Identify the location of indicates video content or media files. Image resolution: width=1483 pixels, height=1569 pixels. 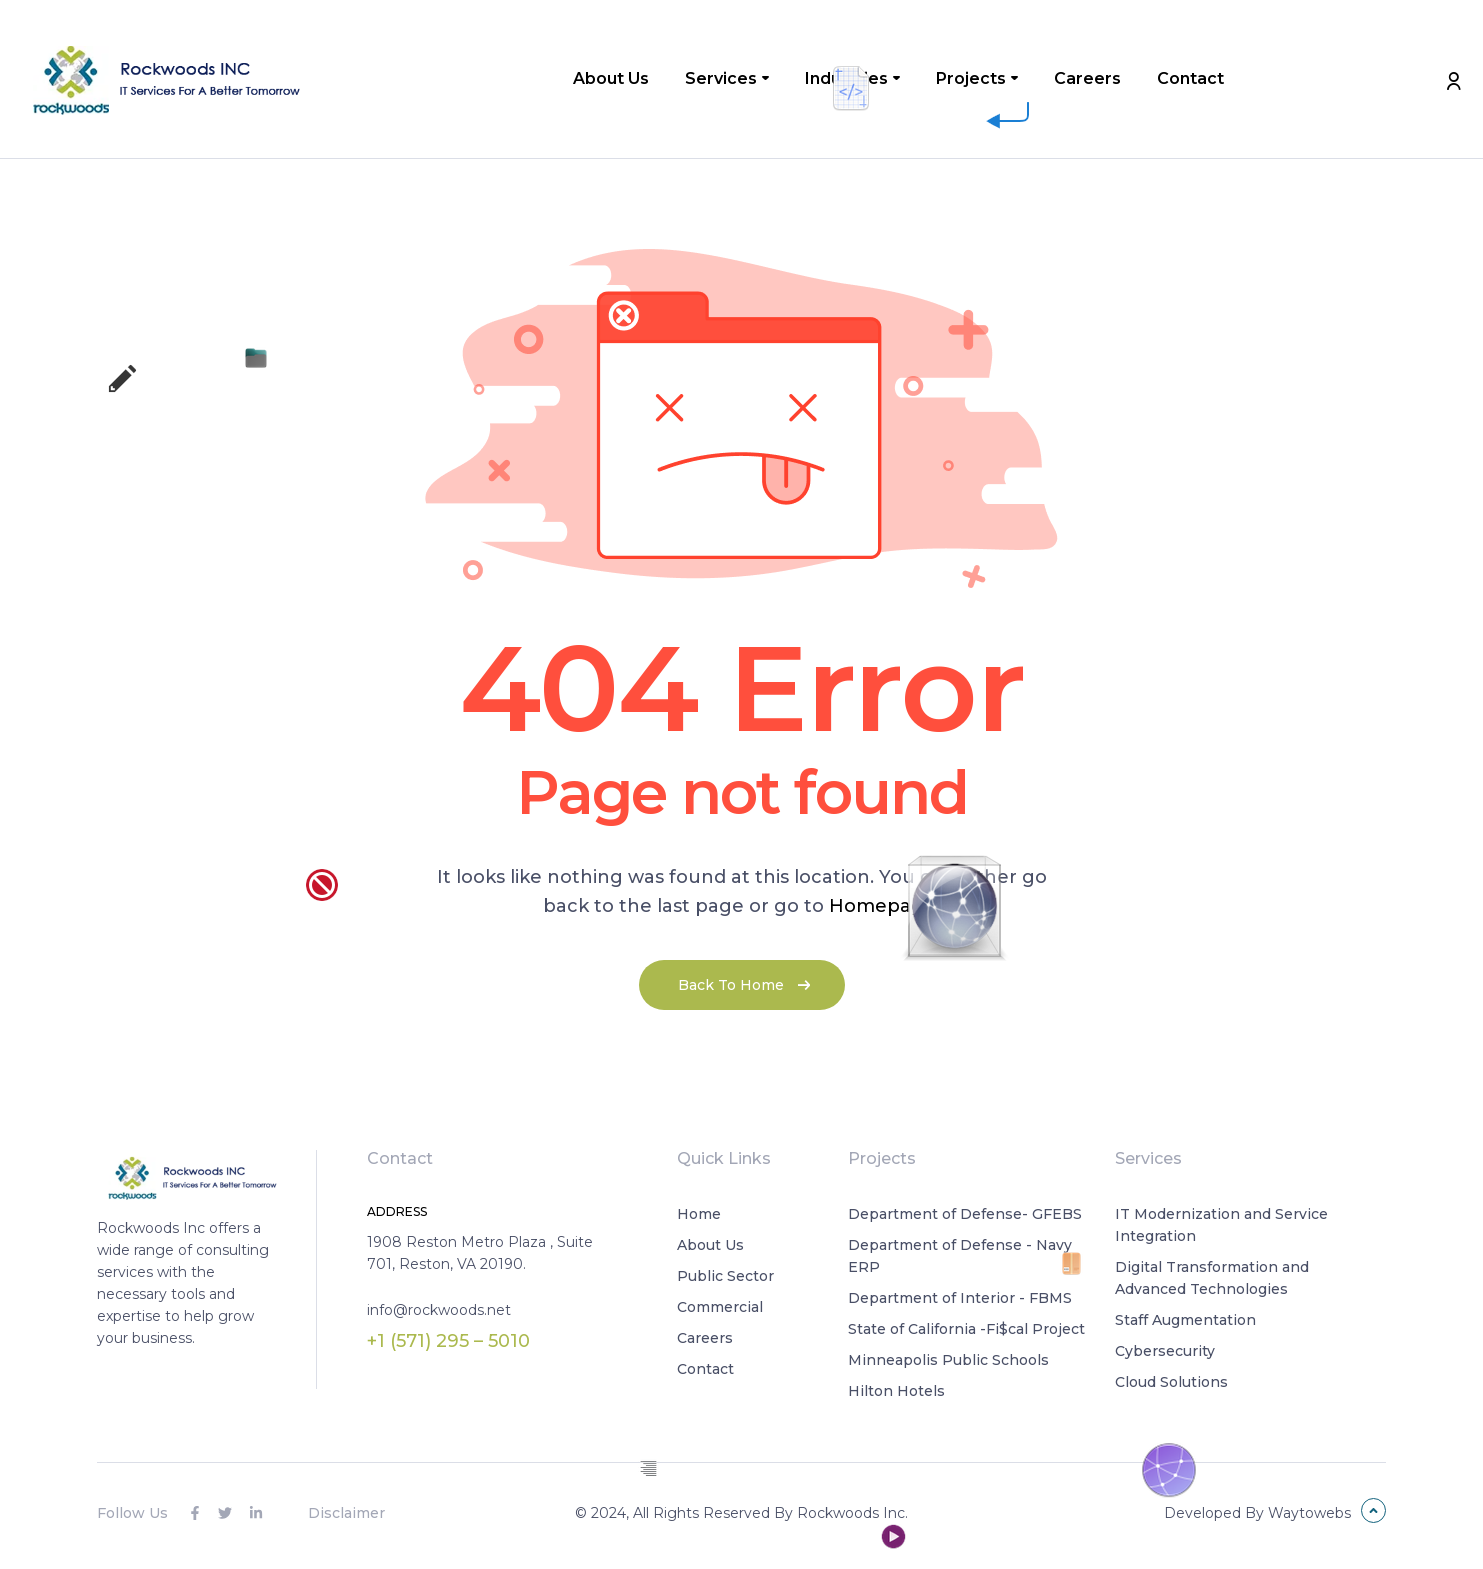
(893, 1536).